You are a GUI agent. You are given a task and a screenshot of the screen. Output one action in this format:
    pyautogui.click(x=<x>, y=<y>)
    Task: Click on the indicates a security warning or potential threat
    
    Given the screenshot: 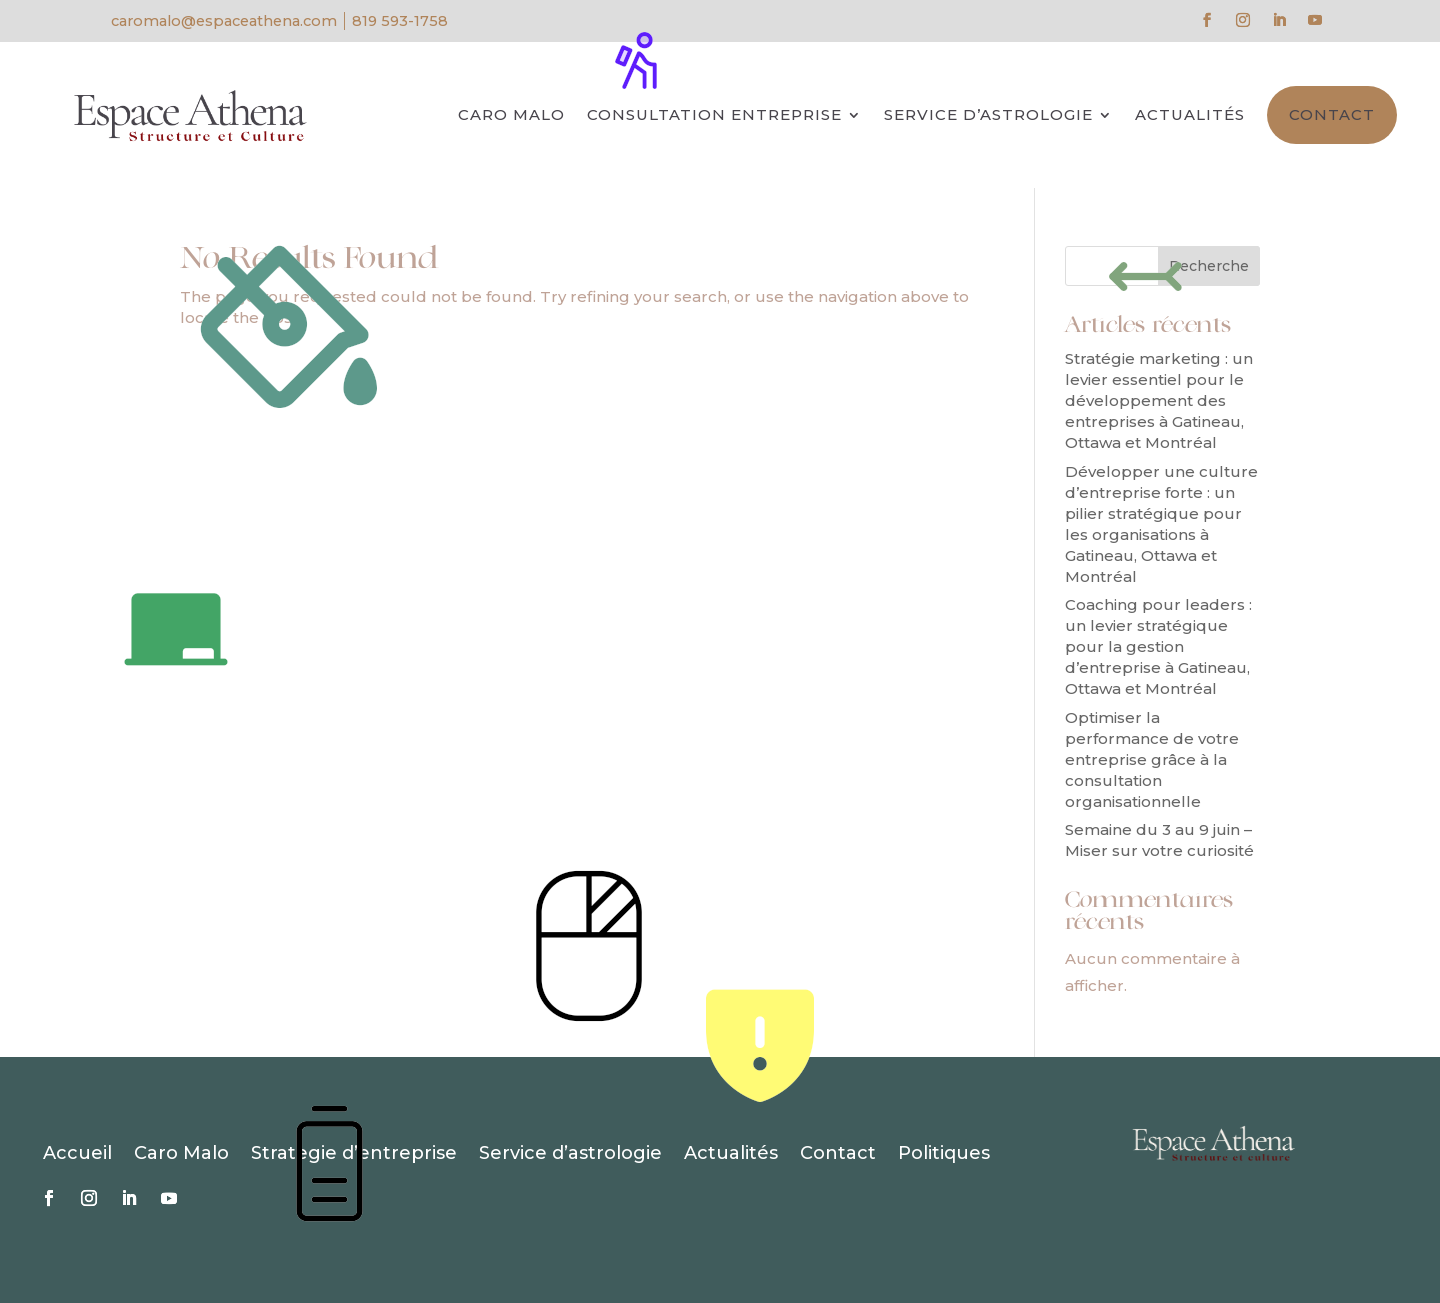 What is the action you would take?
    pyautogui.click(x=760, y=1039)
    